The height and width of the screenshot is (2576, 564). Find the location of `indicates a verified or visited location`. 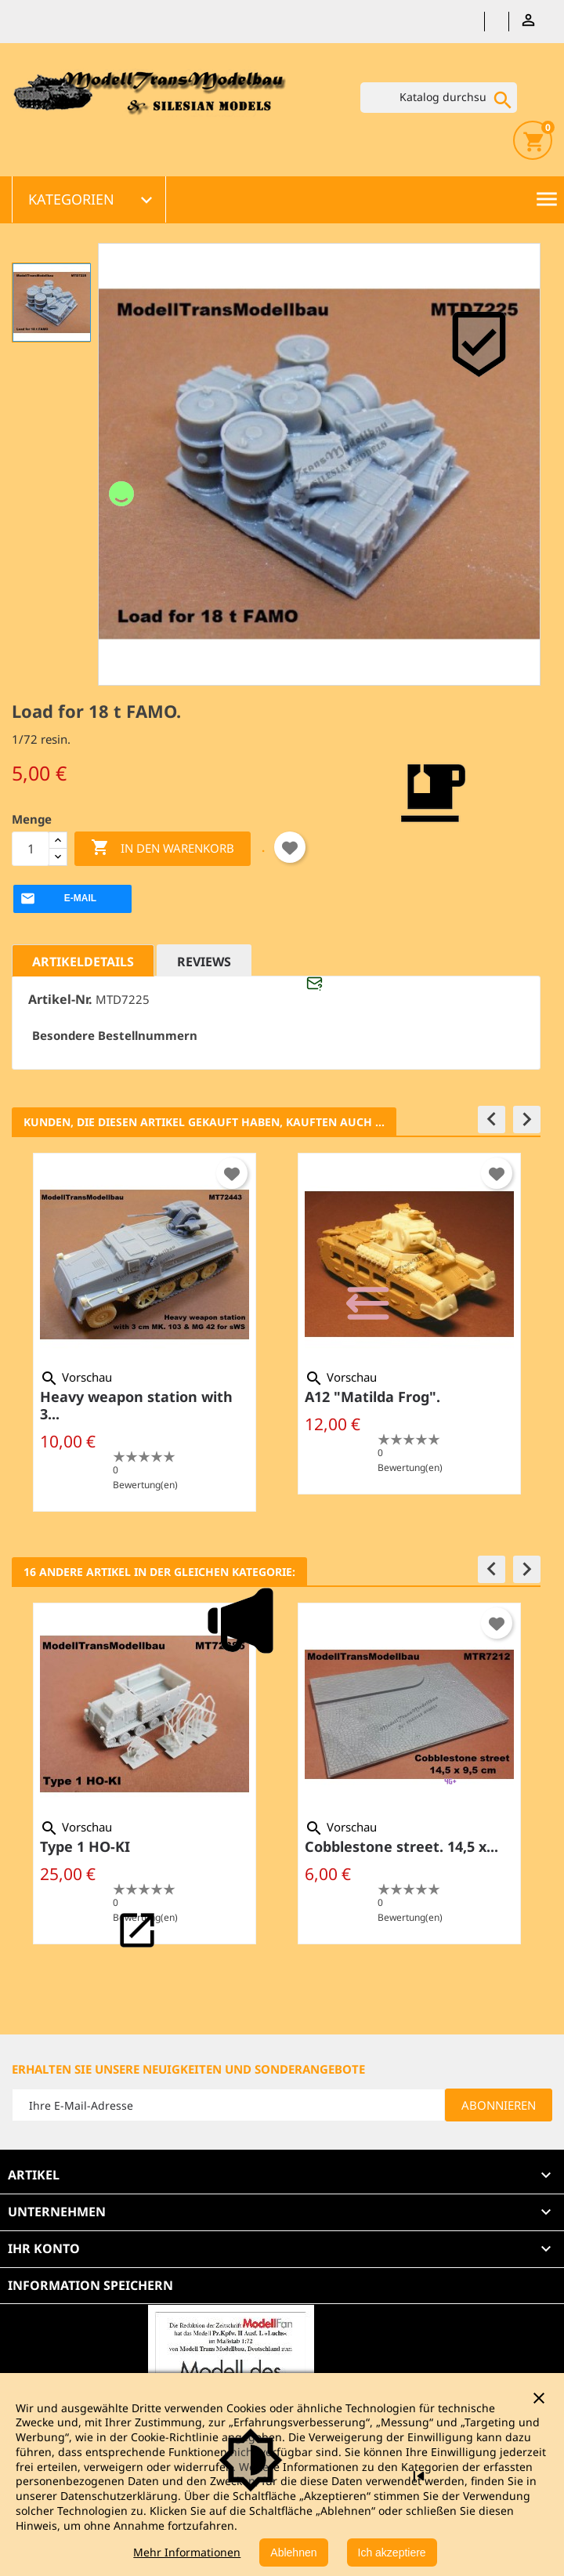

indicates a verified or visited location is located at coordinates (479, 344).